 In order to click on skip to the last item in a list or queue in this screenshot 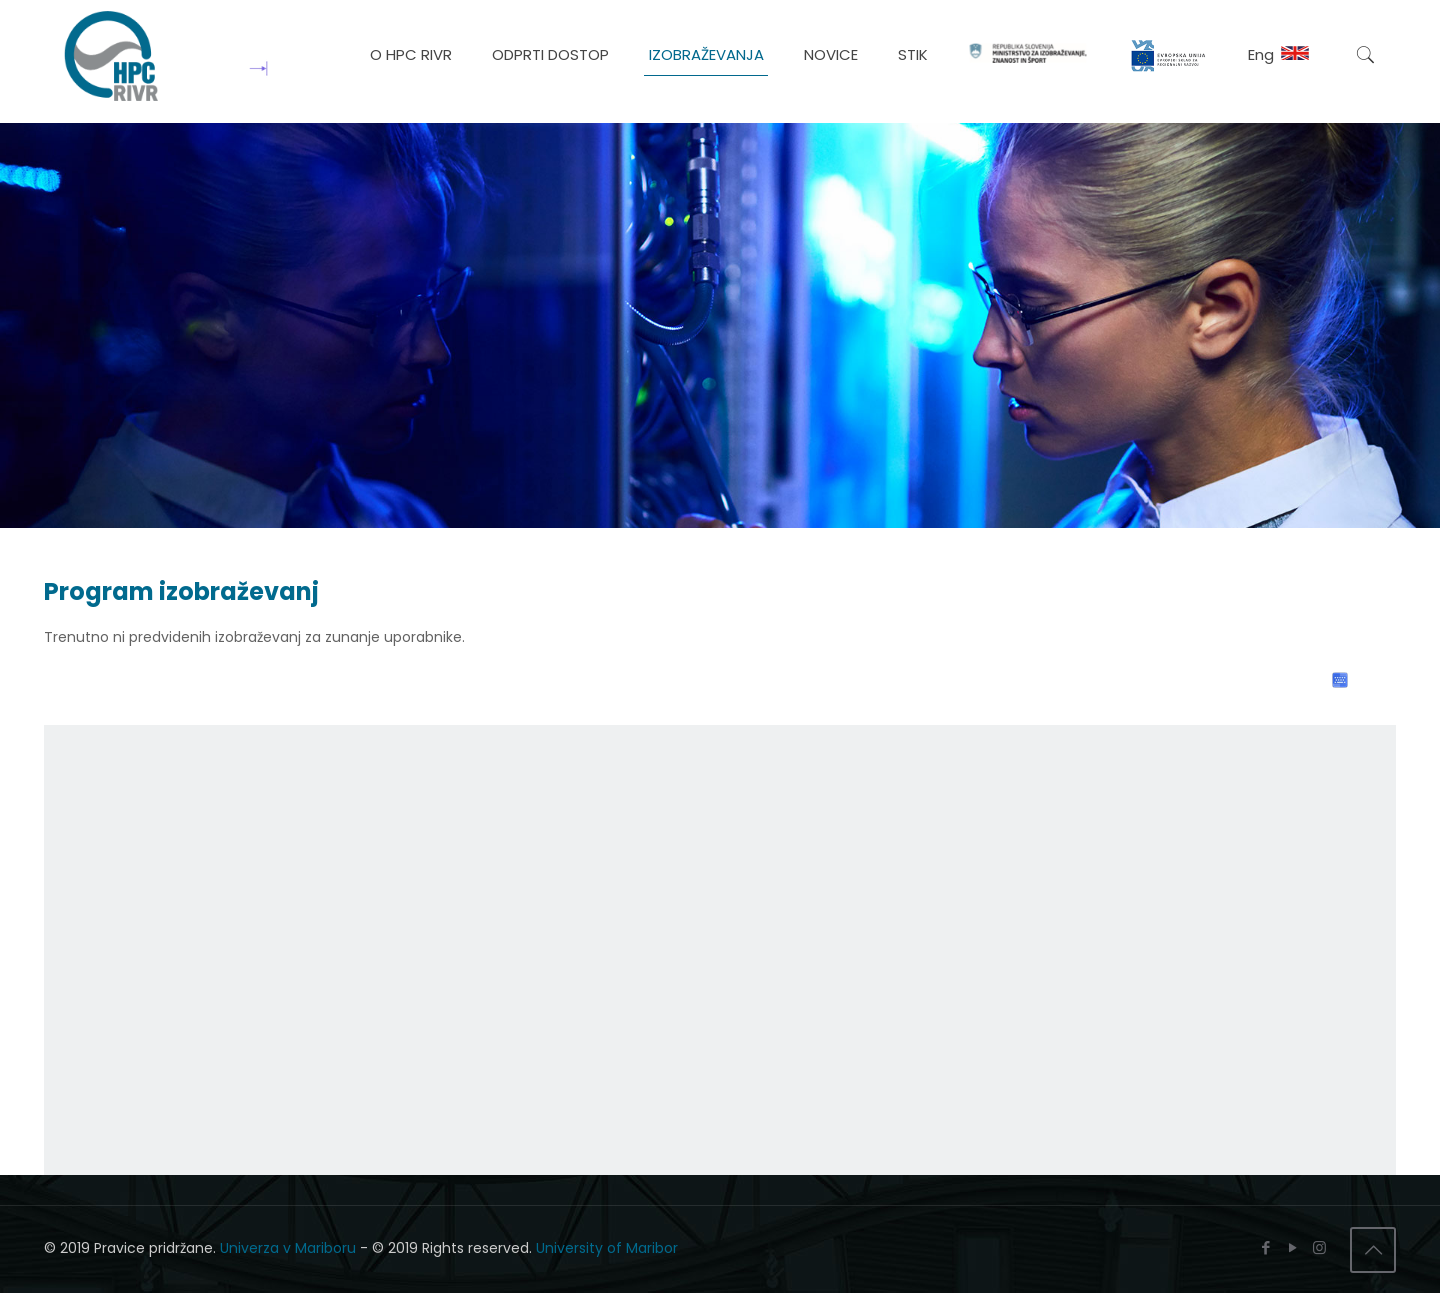, I will do `click(258, 68)`.